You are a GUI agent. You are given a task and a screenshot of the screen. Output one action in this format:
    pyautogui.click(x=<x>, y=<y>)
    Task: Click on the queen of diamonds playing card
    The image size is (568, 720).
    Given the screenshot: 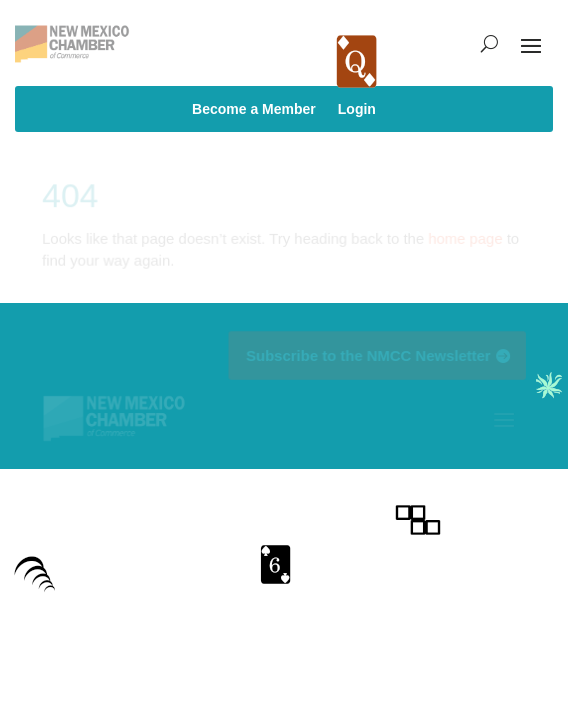 What is the action you would take?
    pyautogui.click(x=356, y=61)
    